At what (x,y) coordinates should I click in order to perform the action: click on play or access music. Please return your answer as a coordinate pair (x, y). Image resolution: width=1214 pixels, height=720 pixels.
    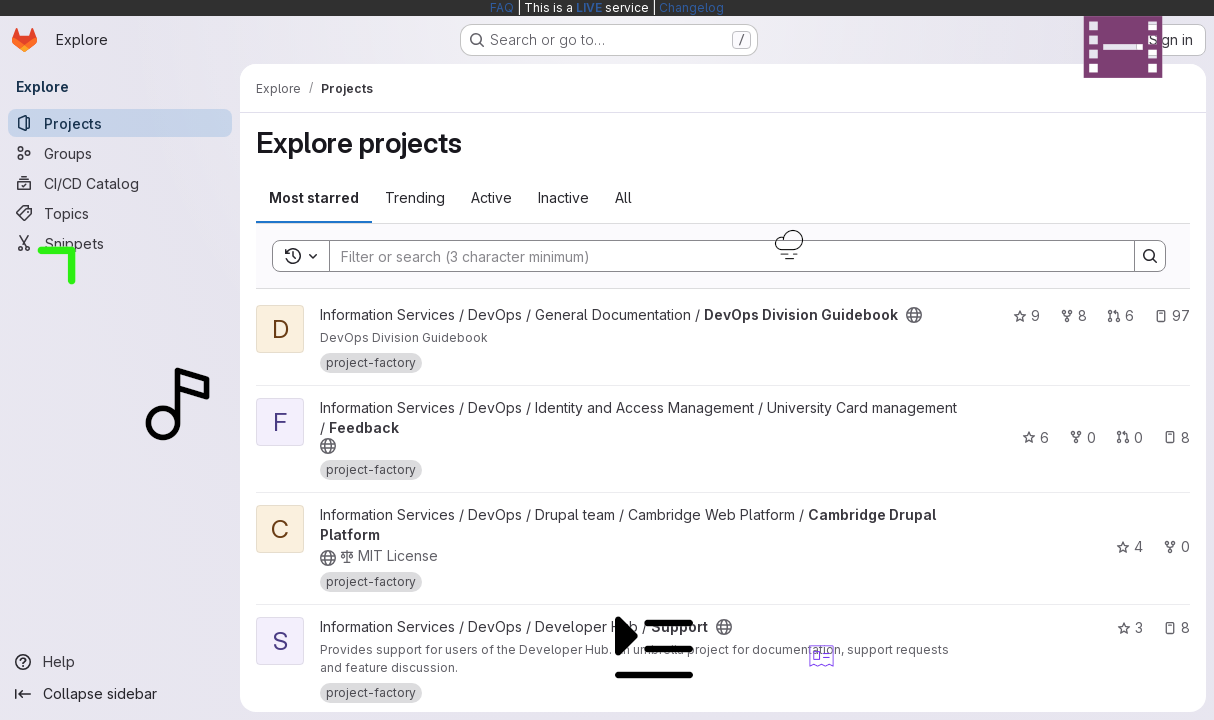
    Looking at the image, I should click on (177, 402).